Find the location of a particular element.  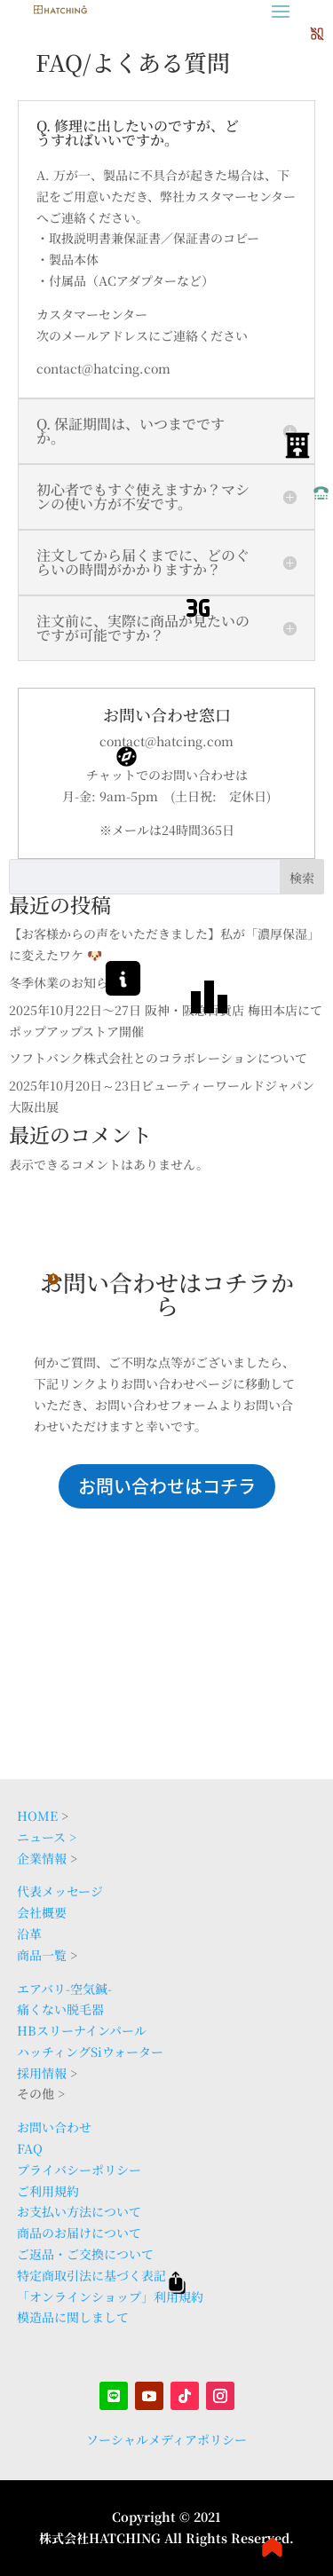

start or stop a timer is located at coordinates (53, 1279).